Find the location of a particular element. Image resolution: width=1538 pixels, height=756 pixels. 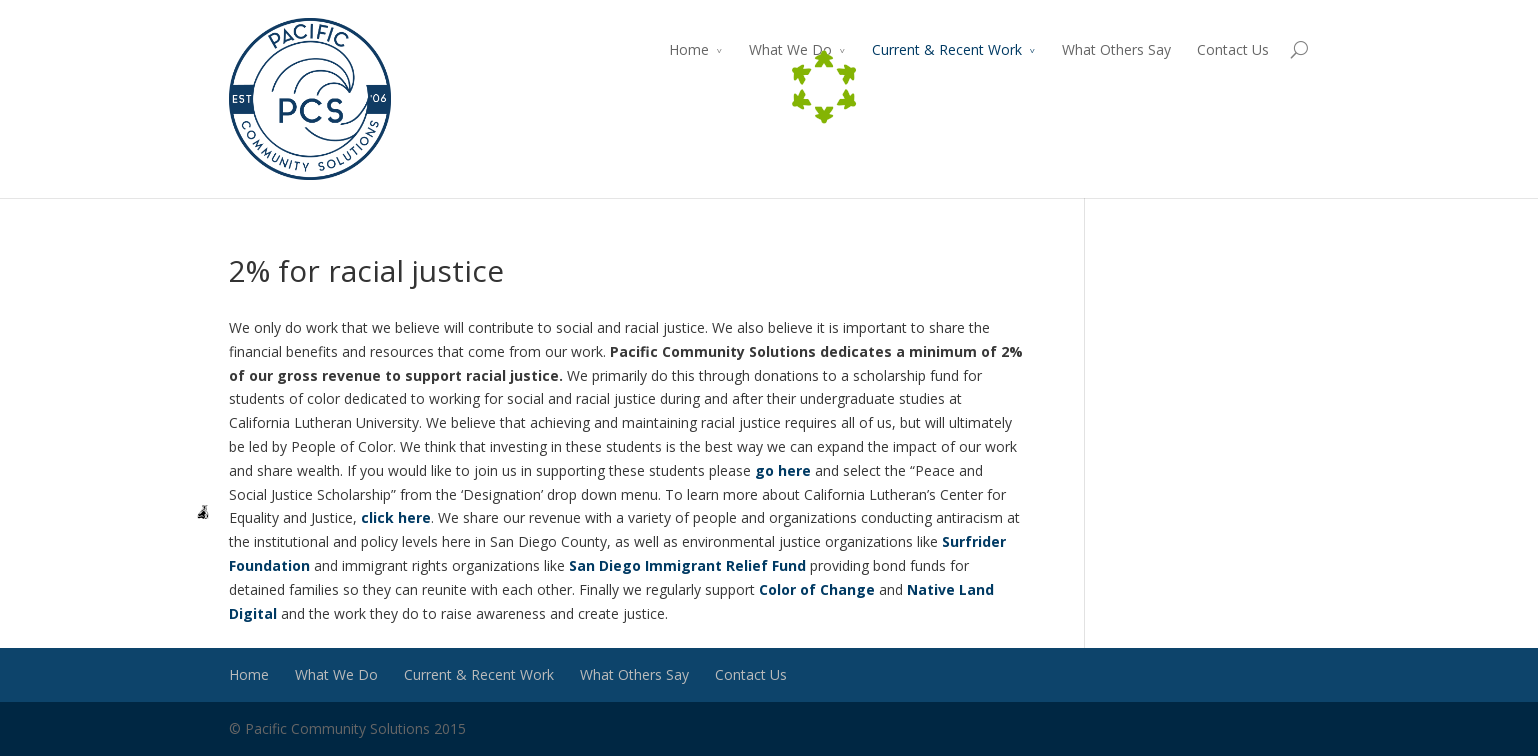

indicates item has been discarded or trashed is located at coordinates (203, 512).